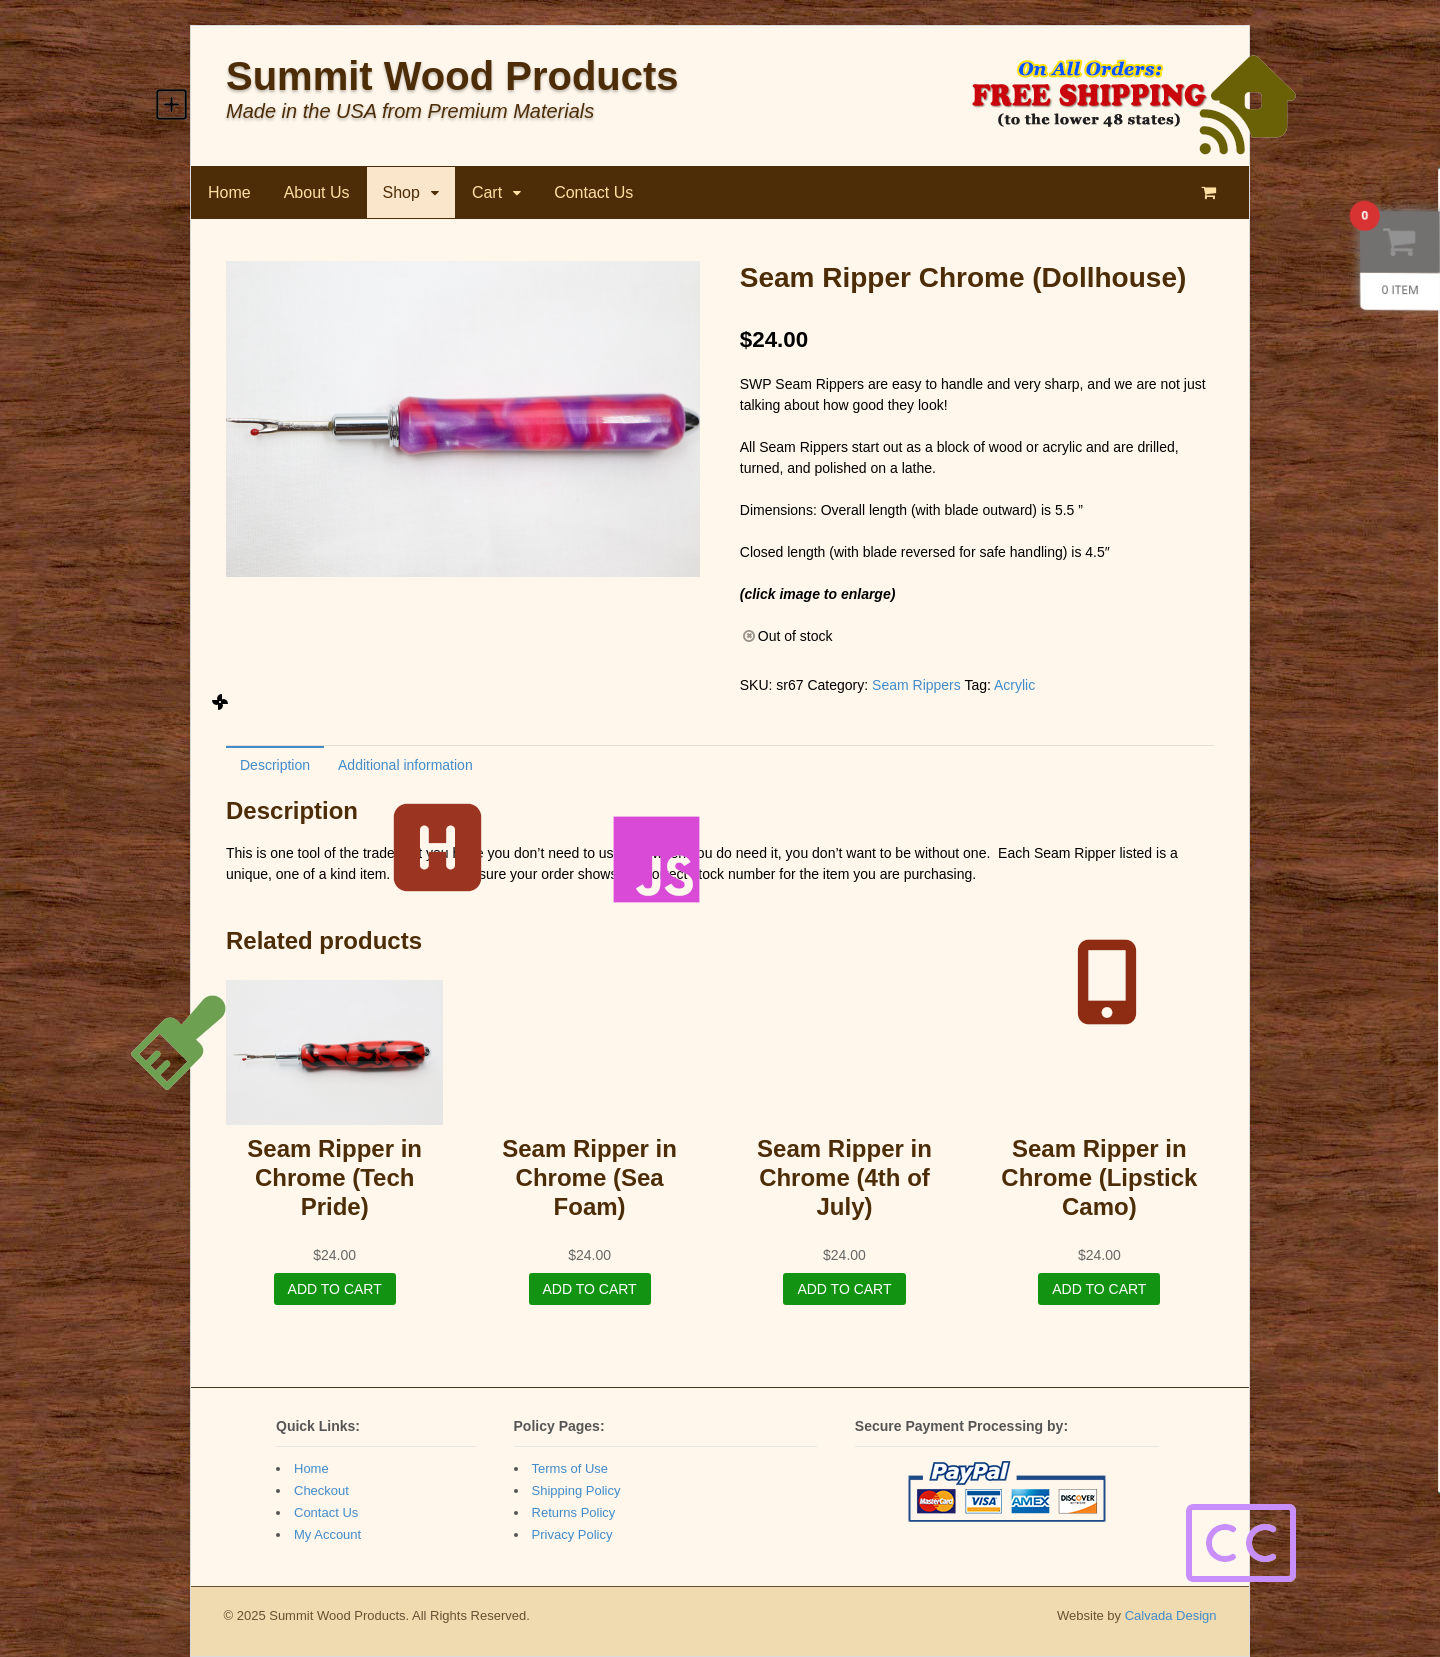 The width and height of the screenshot is (1440, 1657). I want to click on access smart home controls, so click(1250, 103).